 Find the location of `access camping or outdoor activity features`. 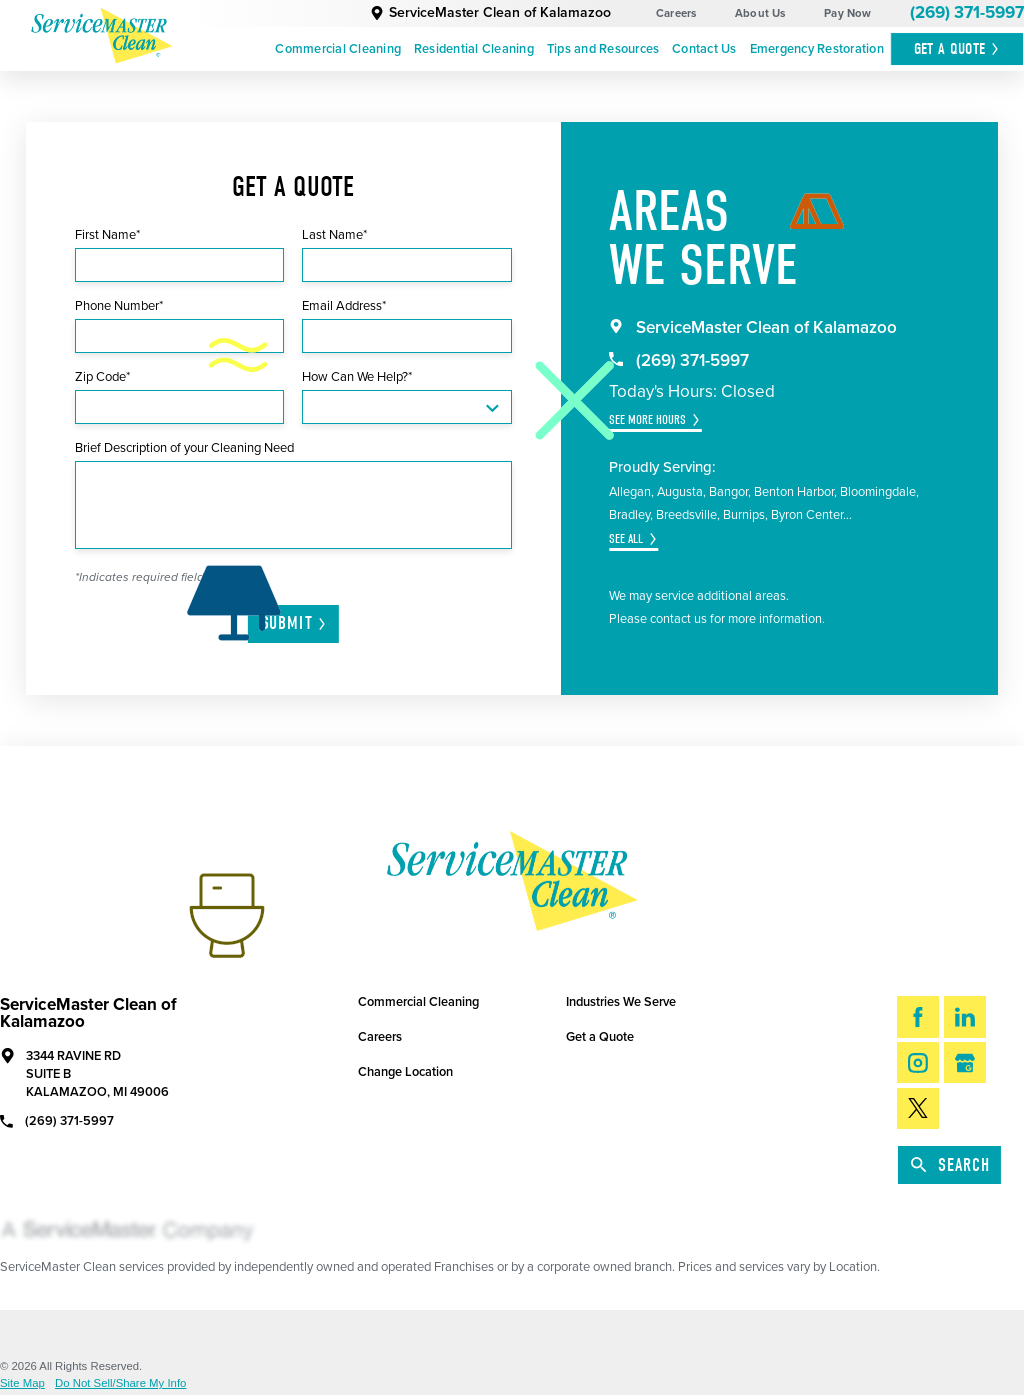

access camping or outdoor activity features is located at coordinates (817, 213).